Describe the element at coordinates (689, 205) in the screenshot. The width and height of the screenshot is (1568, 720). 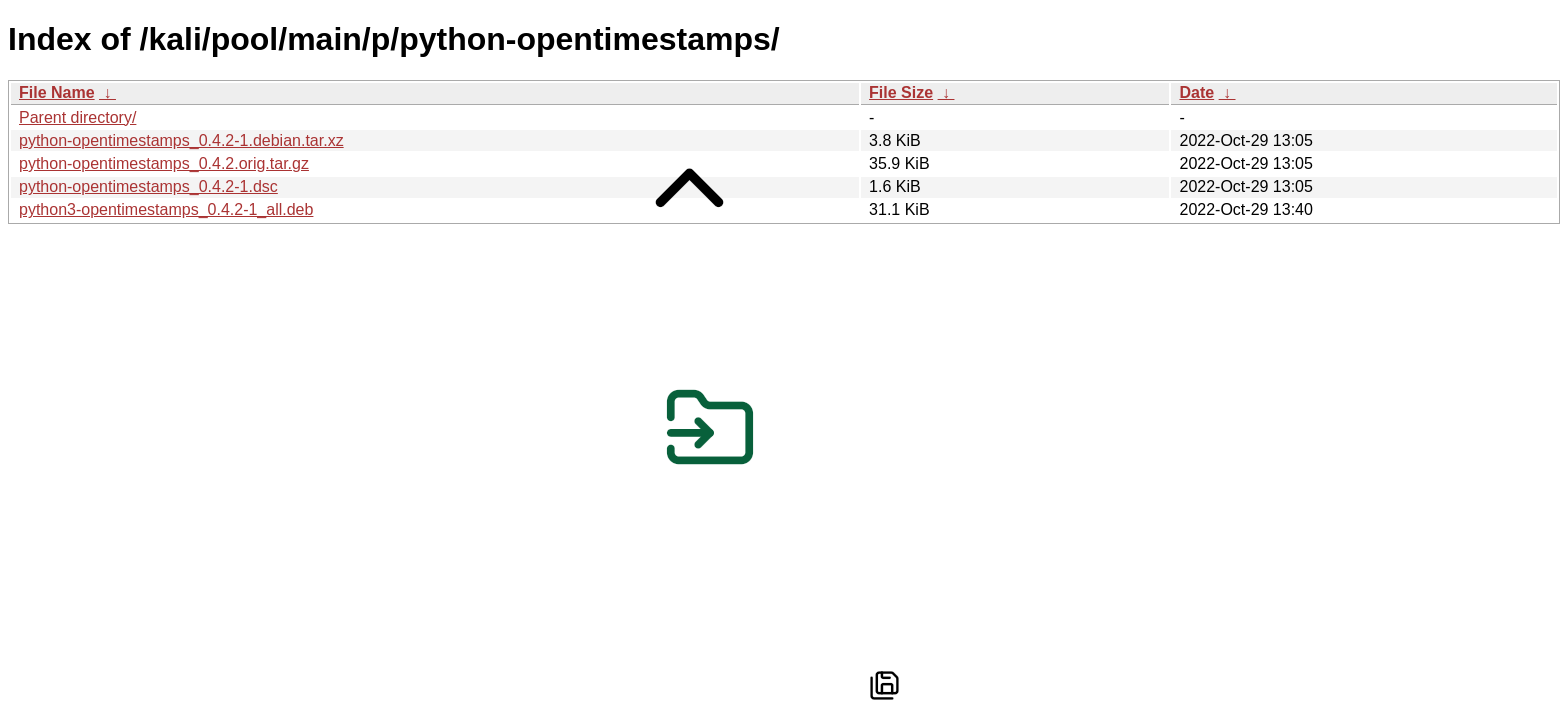
I see `collapse an expanded section` at that location.